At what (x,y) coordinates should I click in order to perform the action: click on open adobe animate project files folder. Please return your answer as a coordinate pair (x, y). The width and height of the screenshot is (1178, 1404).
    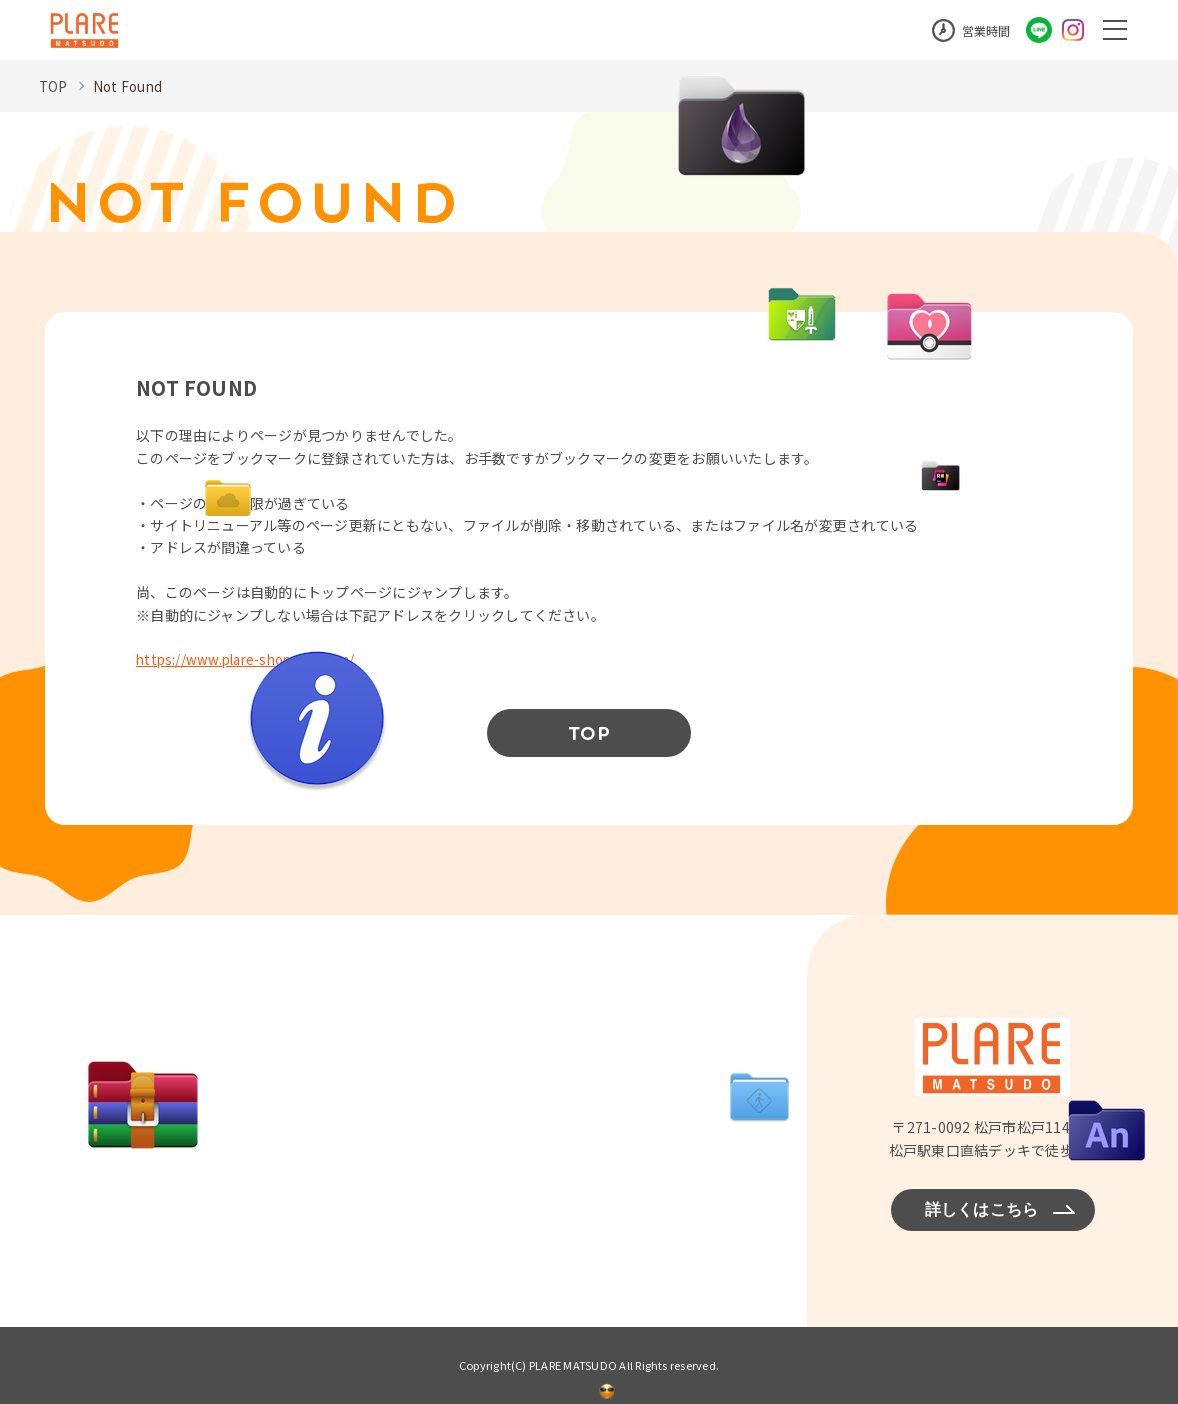
    Looking at the image, I should click on (1106, 1132).